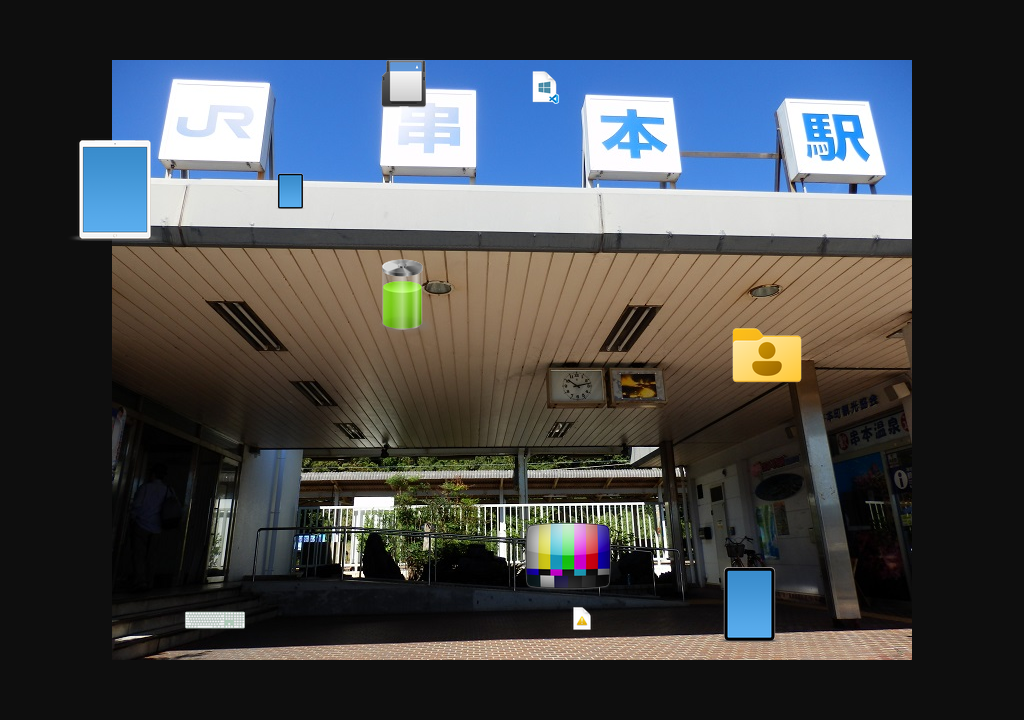 The width and height of the screenshot is (1024, 720). Describe the element at coordinates (402, 294) in the screenshot. I see `view current battery level` at that location.